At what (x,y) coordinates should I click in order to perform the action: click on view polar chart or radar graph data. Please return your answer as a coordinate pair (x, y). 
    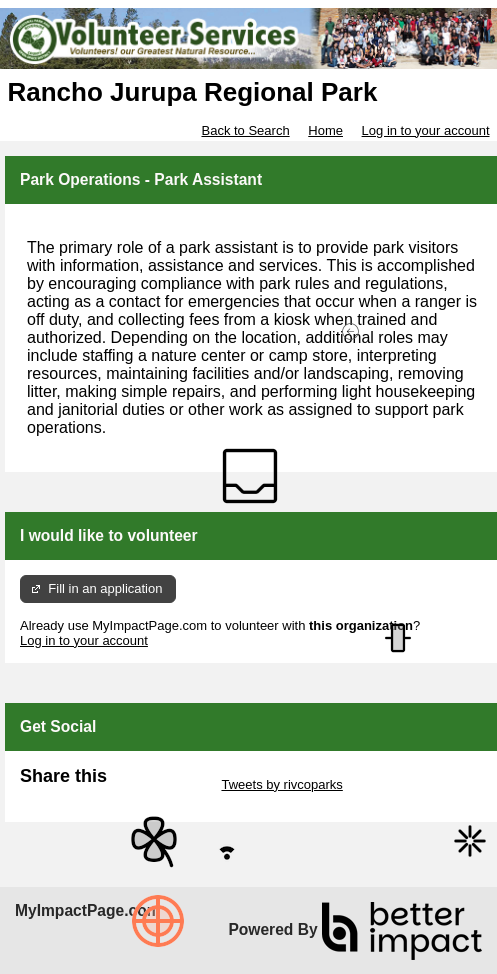
    Looking at the image, I should click on (158, 921).